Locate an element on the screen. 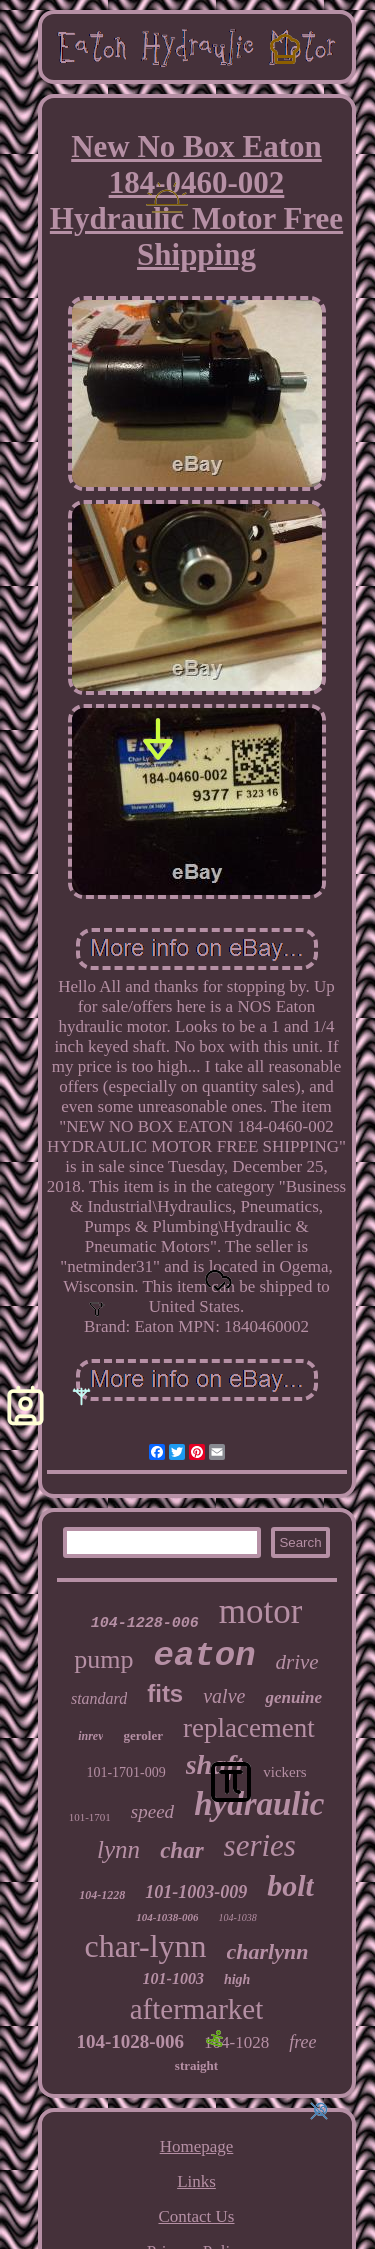  access mathematical constants or formulas is located at coordinates (231, 1782).